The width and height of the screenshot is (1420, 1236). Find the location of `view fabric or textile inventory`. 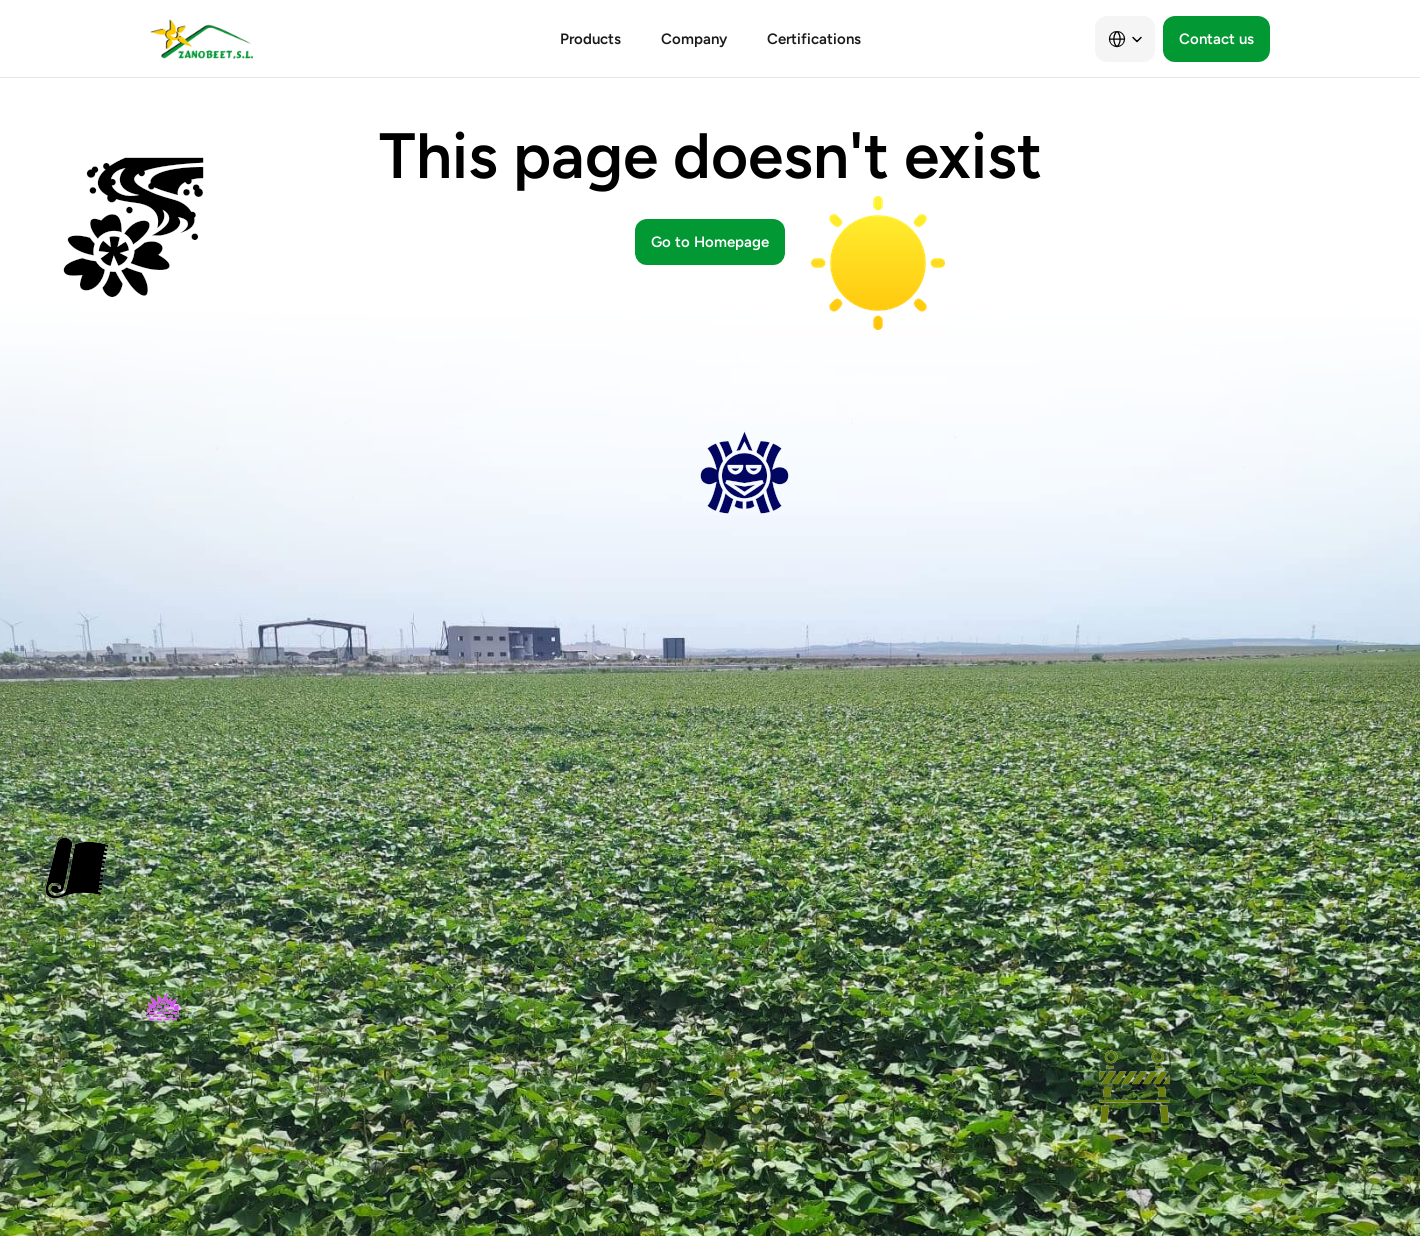

view fabric or textile inventory is located at coordinates (77, 868).